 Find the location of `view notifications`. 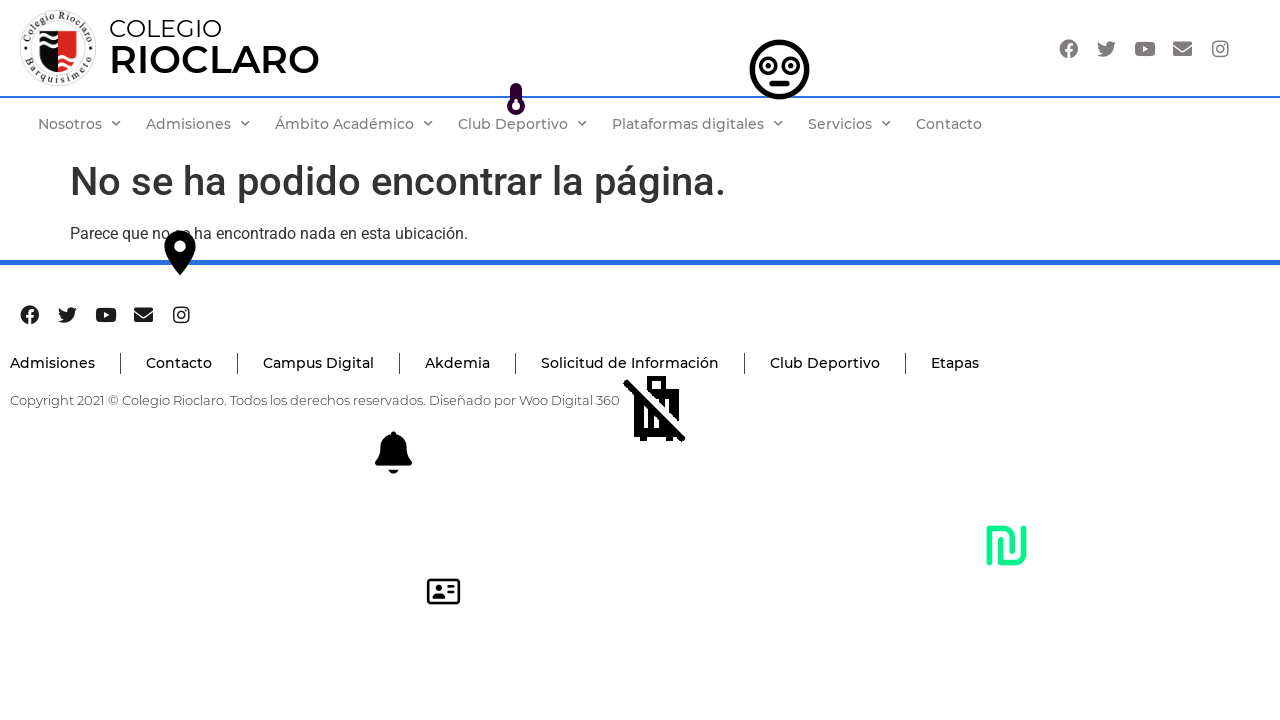

view notifications is located at coordinates (393, 452).